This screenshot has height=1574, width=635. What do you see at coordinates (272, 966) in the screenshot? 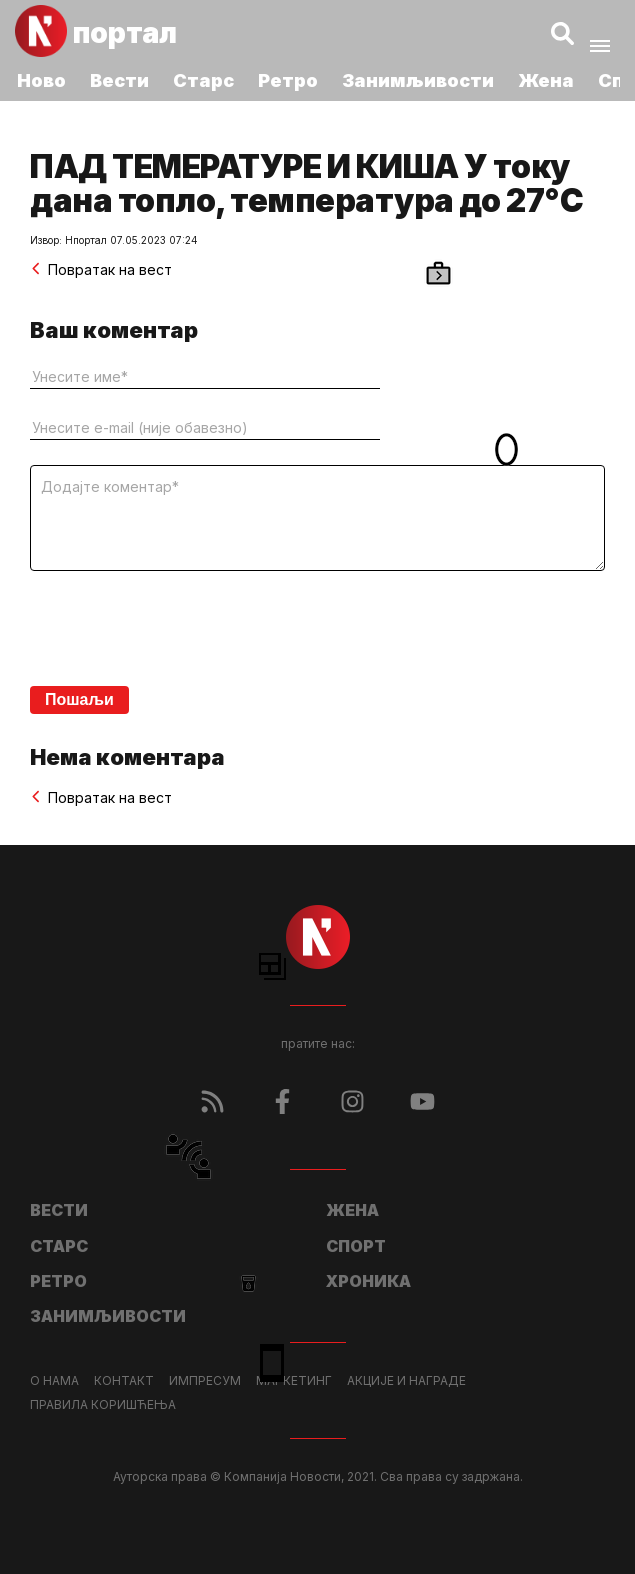
I see `create a backup of table data` at bounding box center [272, 966].